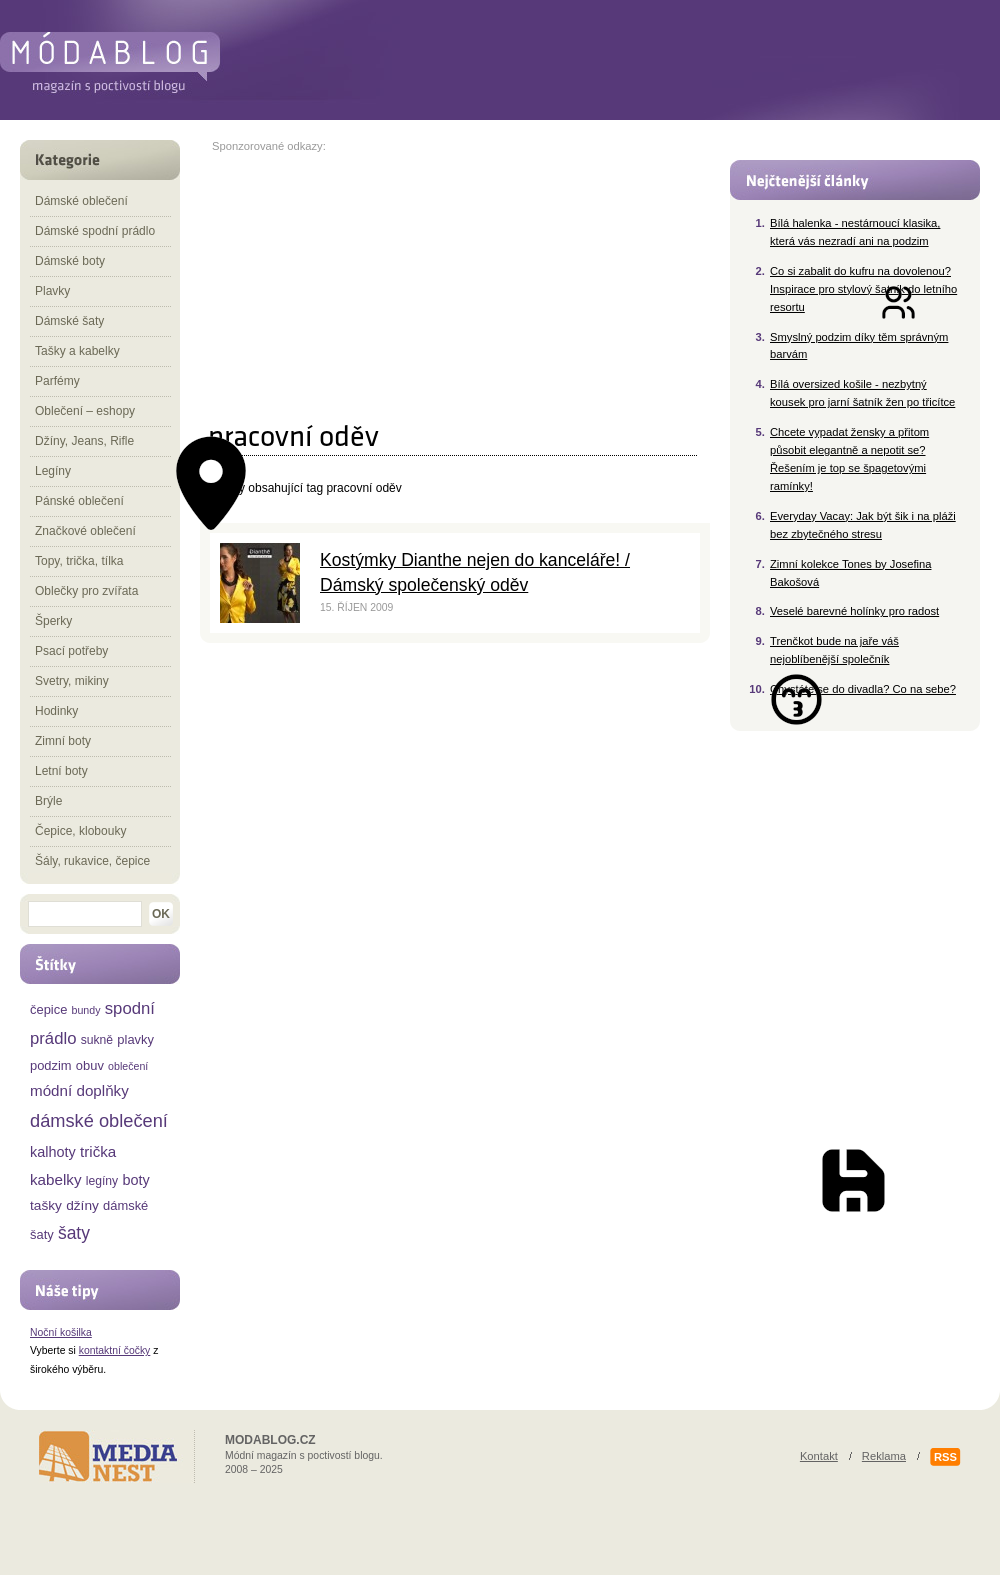 Image resolution: width=1000 pixels, height=1575 pixels. Describe the element at coordinates (796, 699) in the screenshot. I see `react with a kiss or affection` at that location.